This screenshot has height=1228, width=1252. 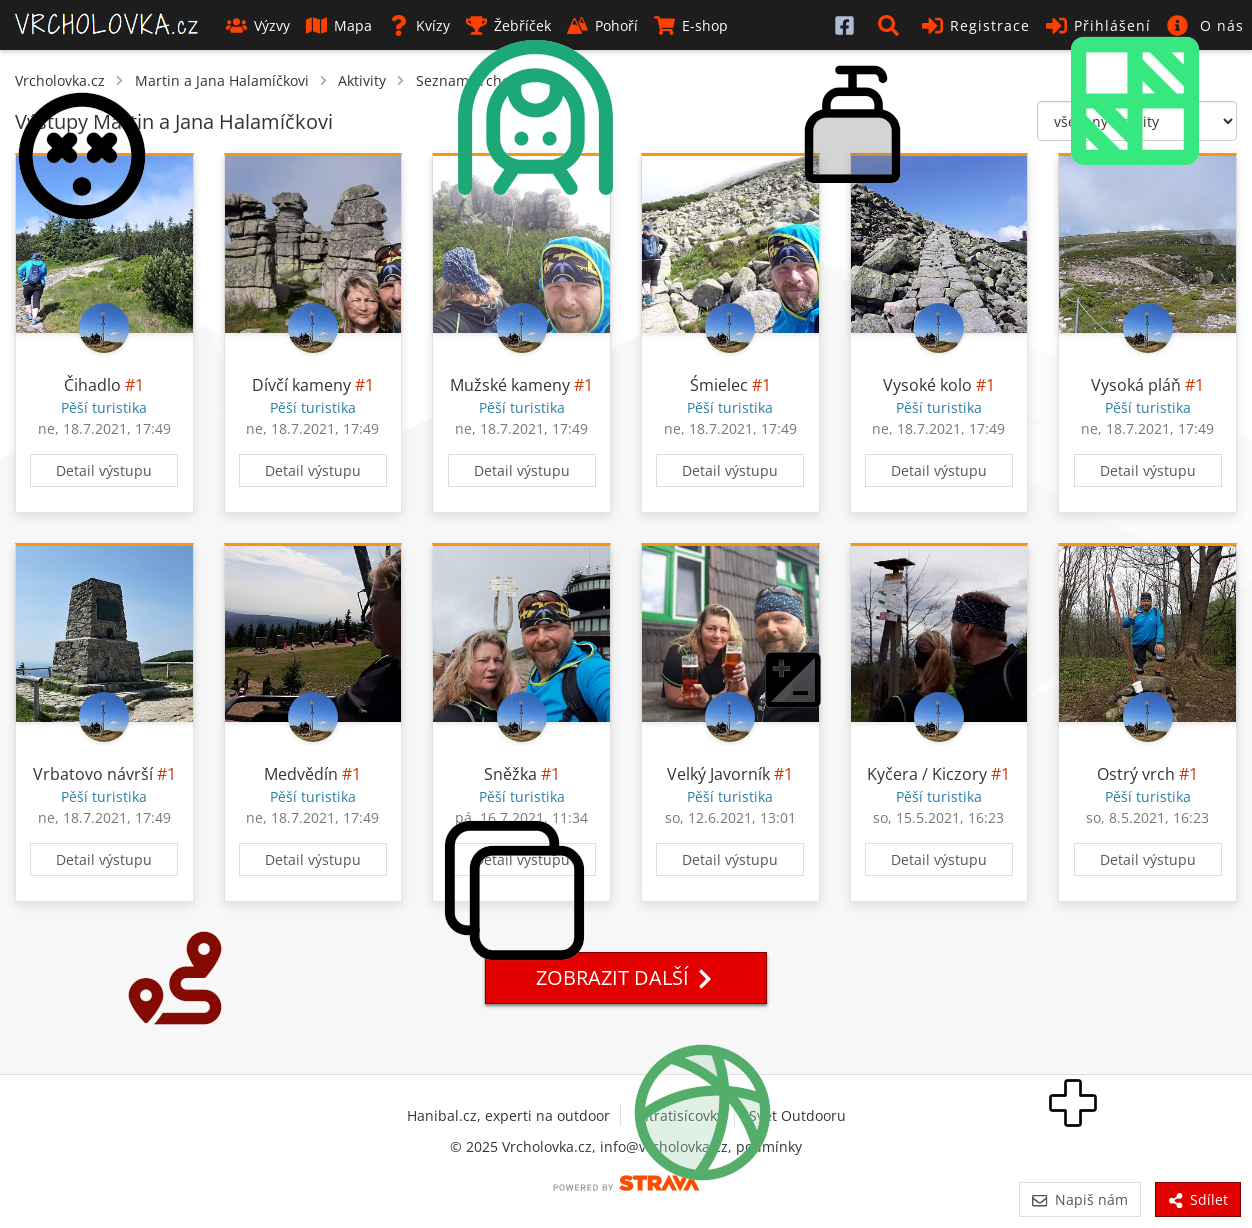 What do you see at coordinates (852, 126) in the screenshot?
I see `access hygiene or handwashing reminders` at bounding box center [852, 126].